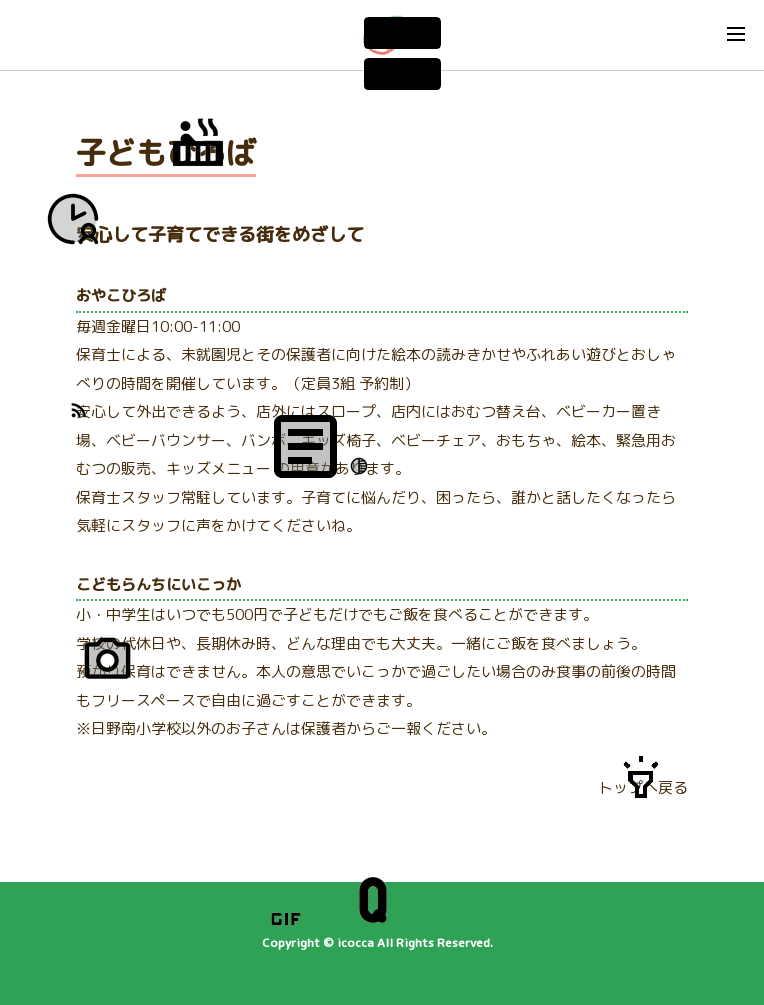 The width and height of the screenshot is (764, 1005). Describe the element at coordinates (404, 53) in the screenshot. I see `view agenda or list layout` at that location.